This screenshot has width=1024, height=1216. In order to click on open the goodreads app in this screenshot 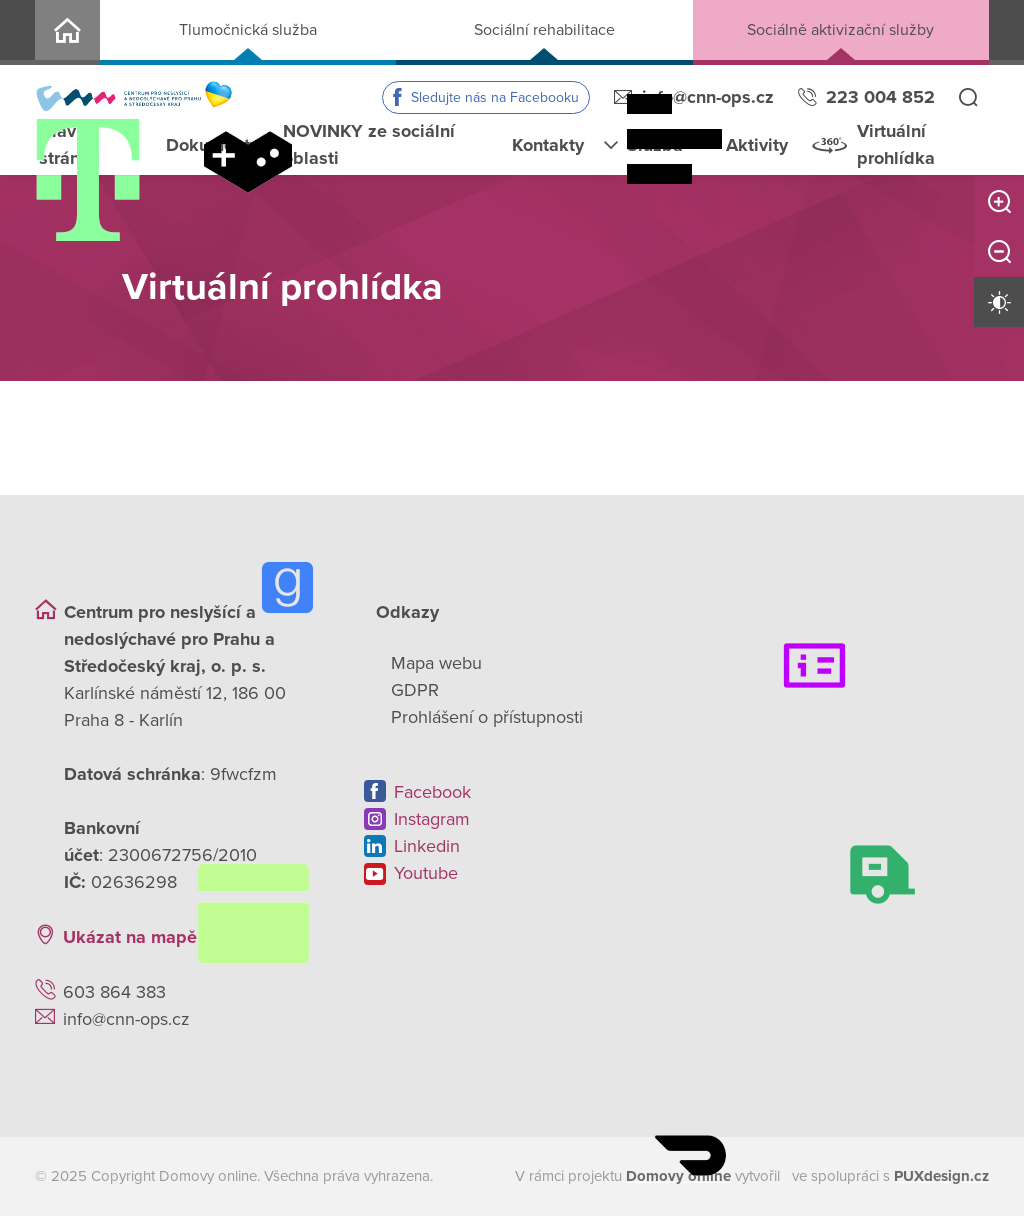, I will do `click(287, 587)`.